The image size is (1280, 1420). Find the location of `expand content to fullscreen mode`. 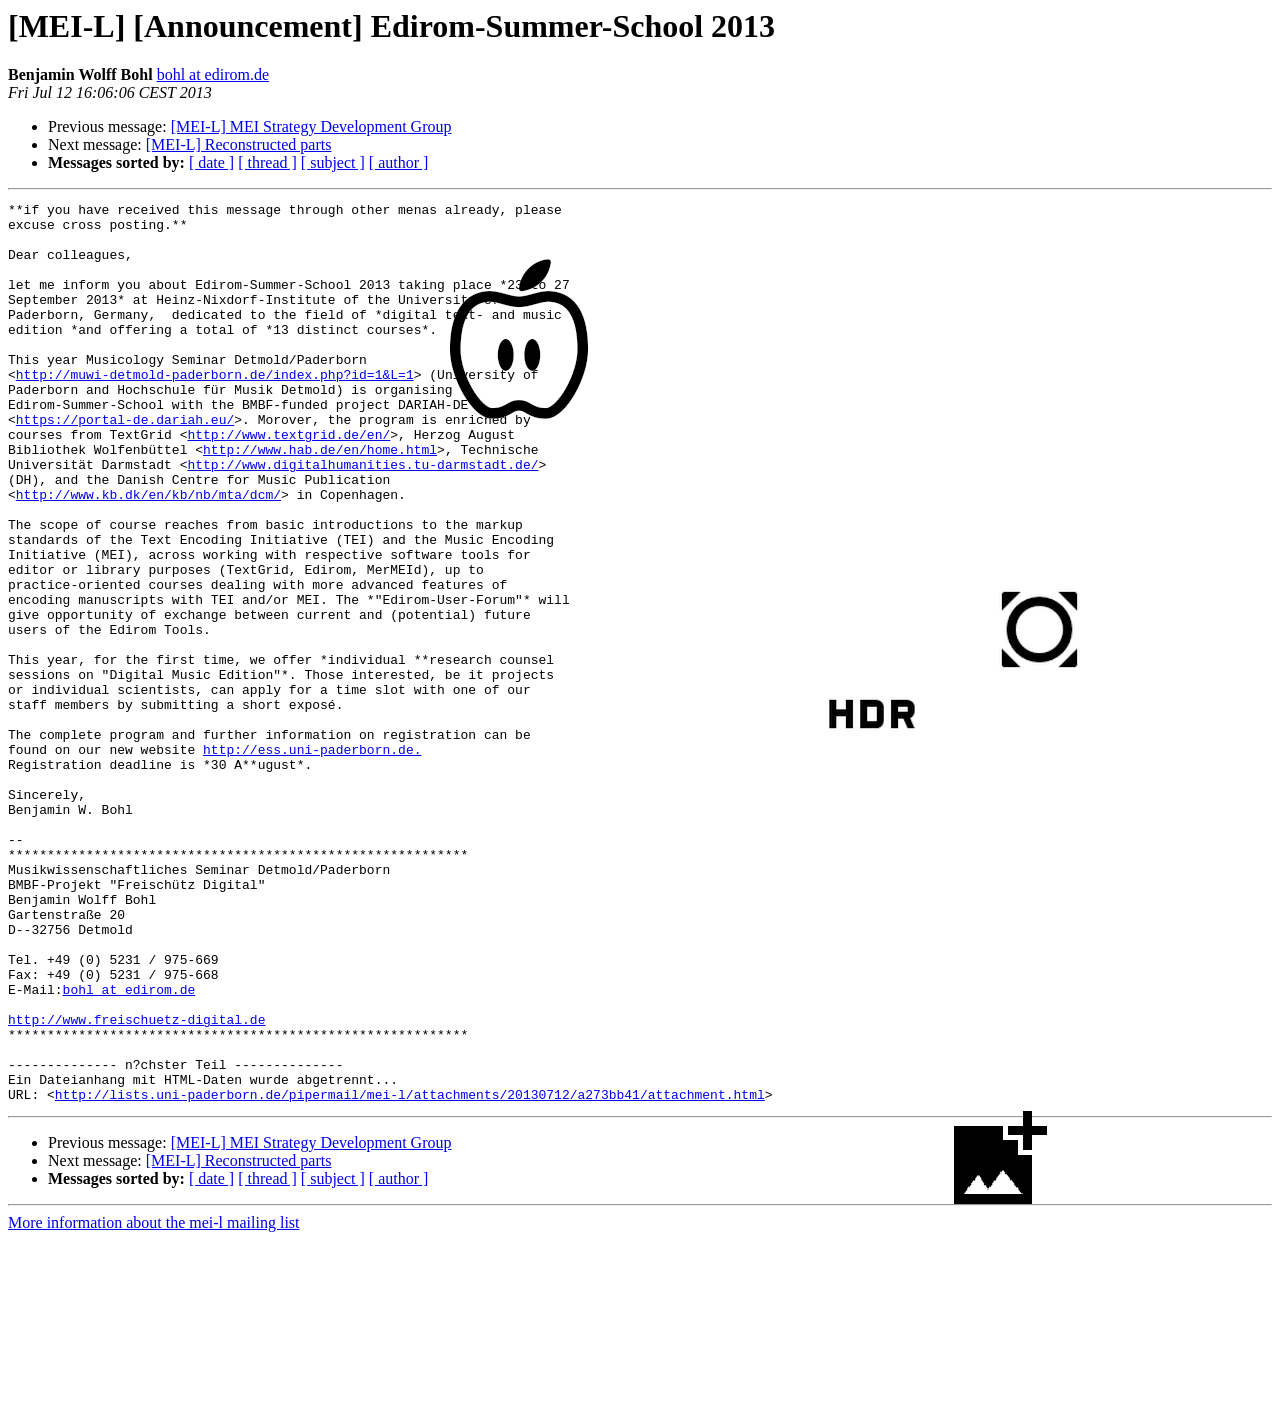

expand content to fullscreen mode is located at coordinates (1039, 629).